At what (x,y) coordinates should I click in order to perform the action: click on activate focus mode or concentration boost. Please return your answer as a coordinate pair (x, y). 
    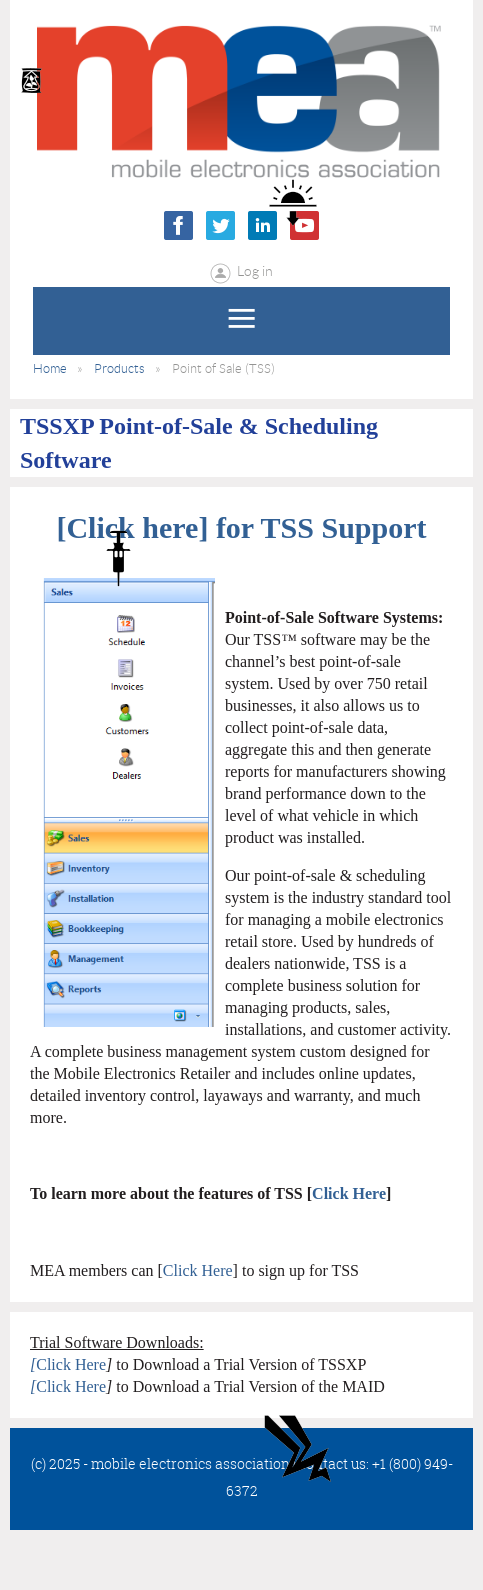
    Looking at the image, I should click on (297, 1448).